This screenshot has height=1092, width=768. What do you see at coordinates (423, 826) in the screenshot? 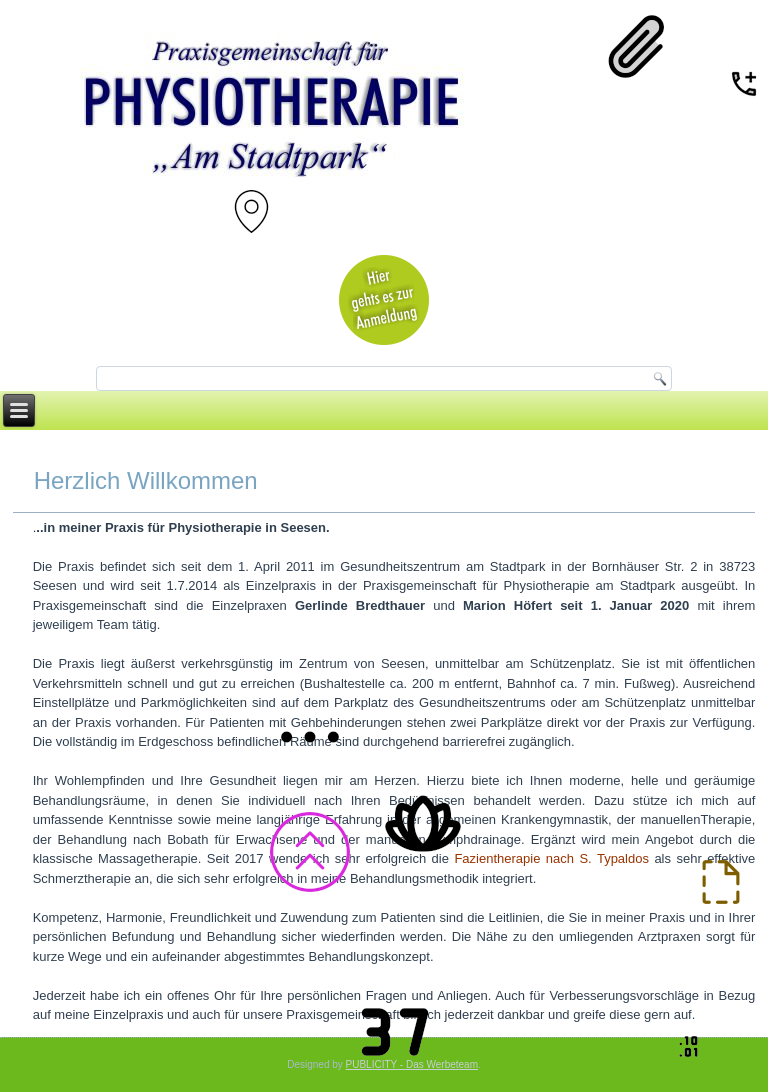
I see `access meditation or mindfulness features` at bounding box center [423, 826].